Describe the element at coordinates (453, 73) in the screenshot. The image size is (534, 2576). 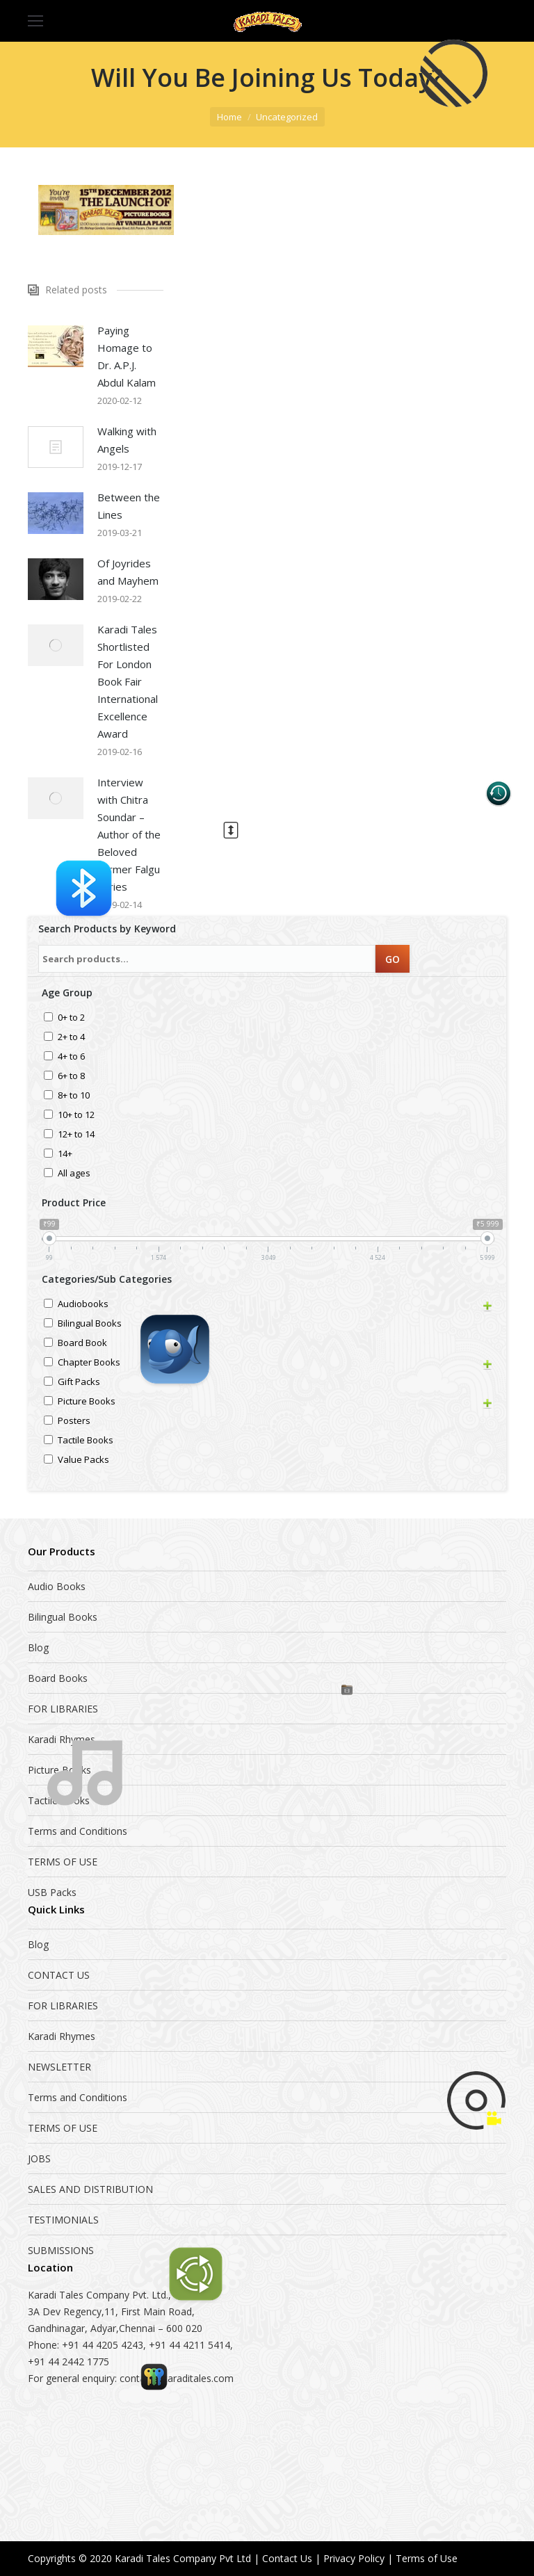
I see `open linear app` at that location.